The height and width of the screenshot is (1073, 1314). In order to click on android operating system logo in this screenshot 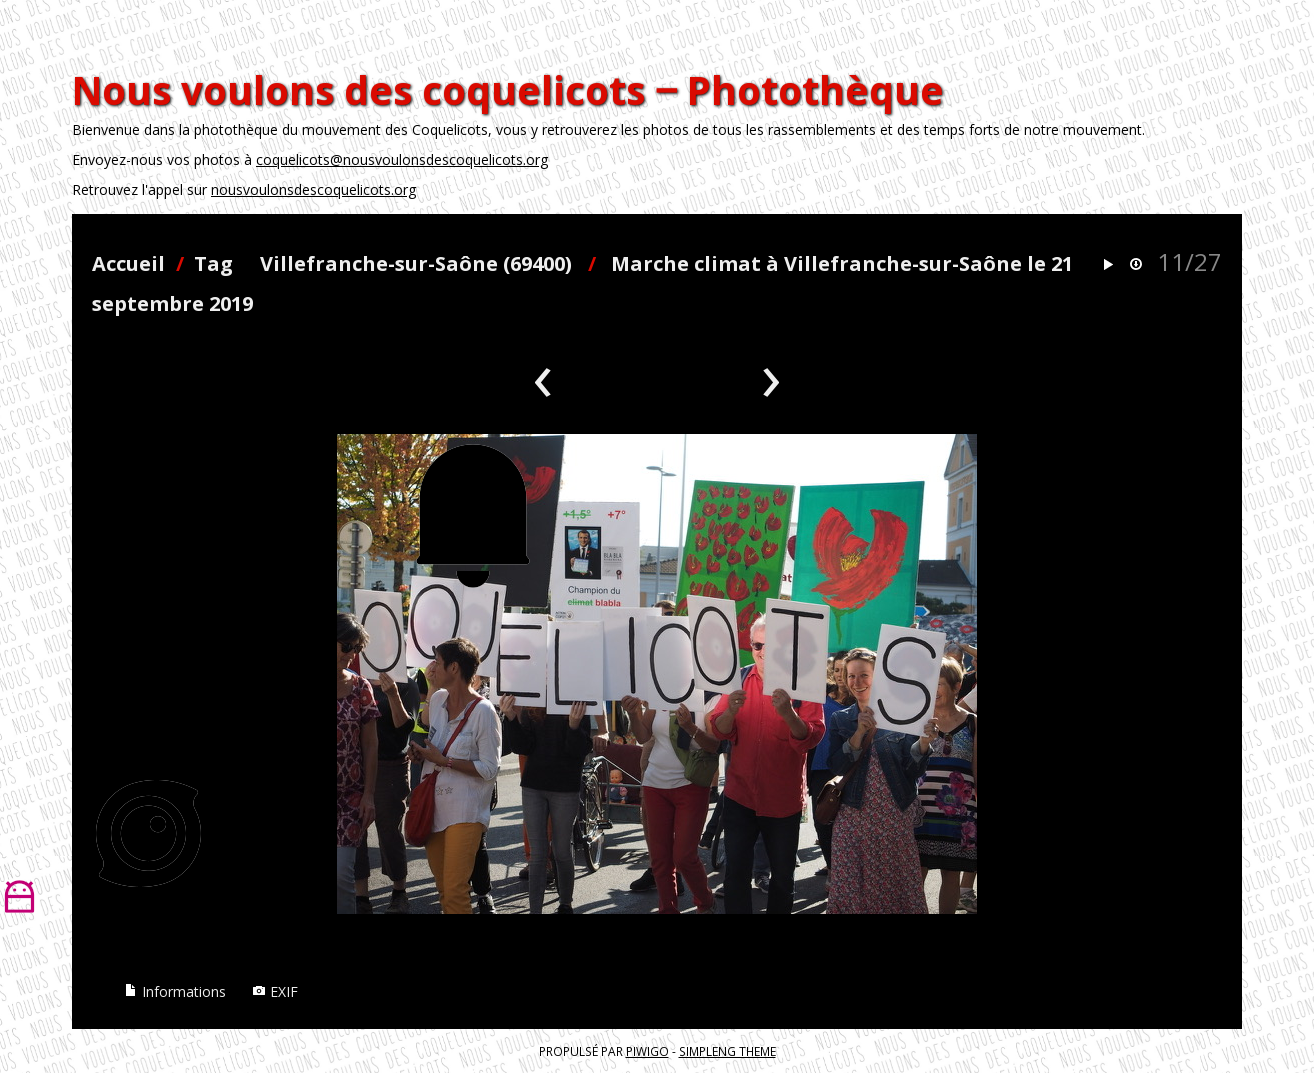, I will do `click(19, 896)`.